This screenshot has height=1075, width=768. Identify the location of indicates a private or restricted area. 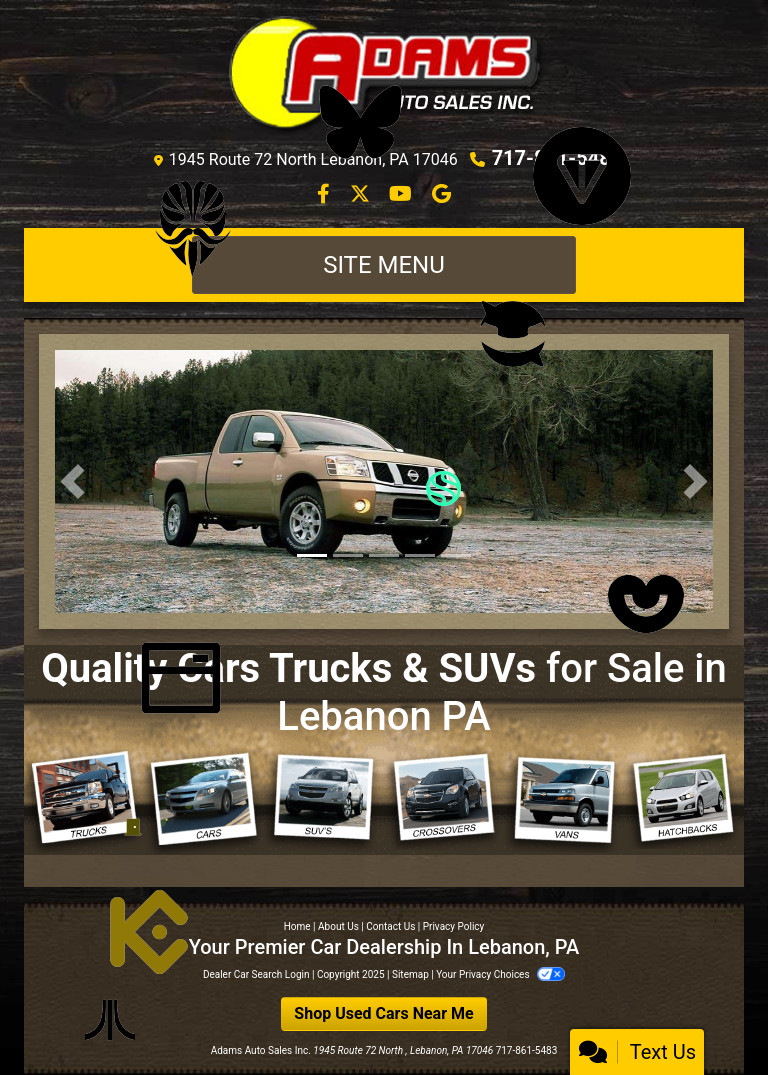
(133, 827).